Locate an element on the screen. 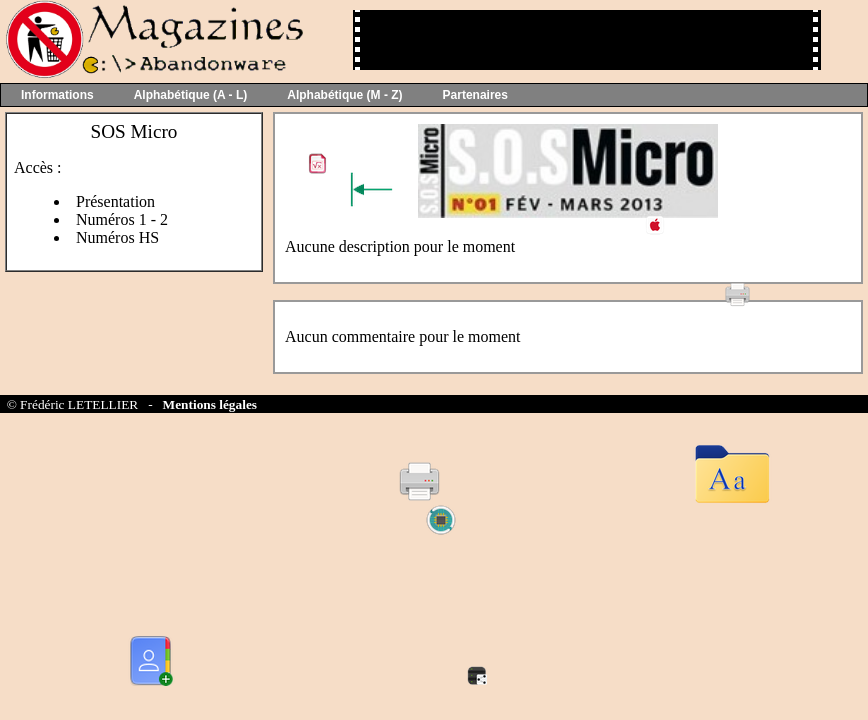 The width and height of the screenshot is (868, 720). add a new contact is located at coordinates (150, 660).